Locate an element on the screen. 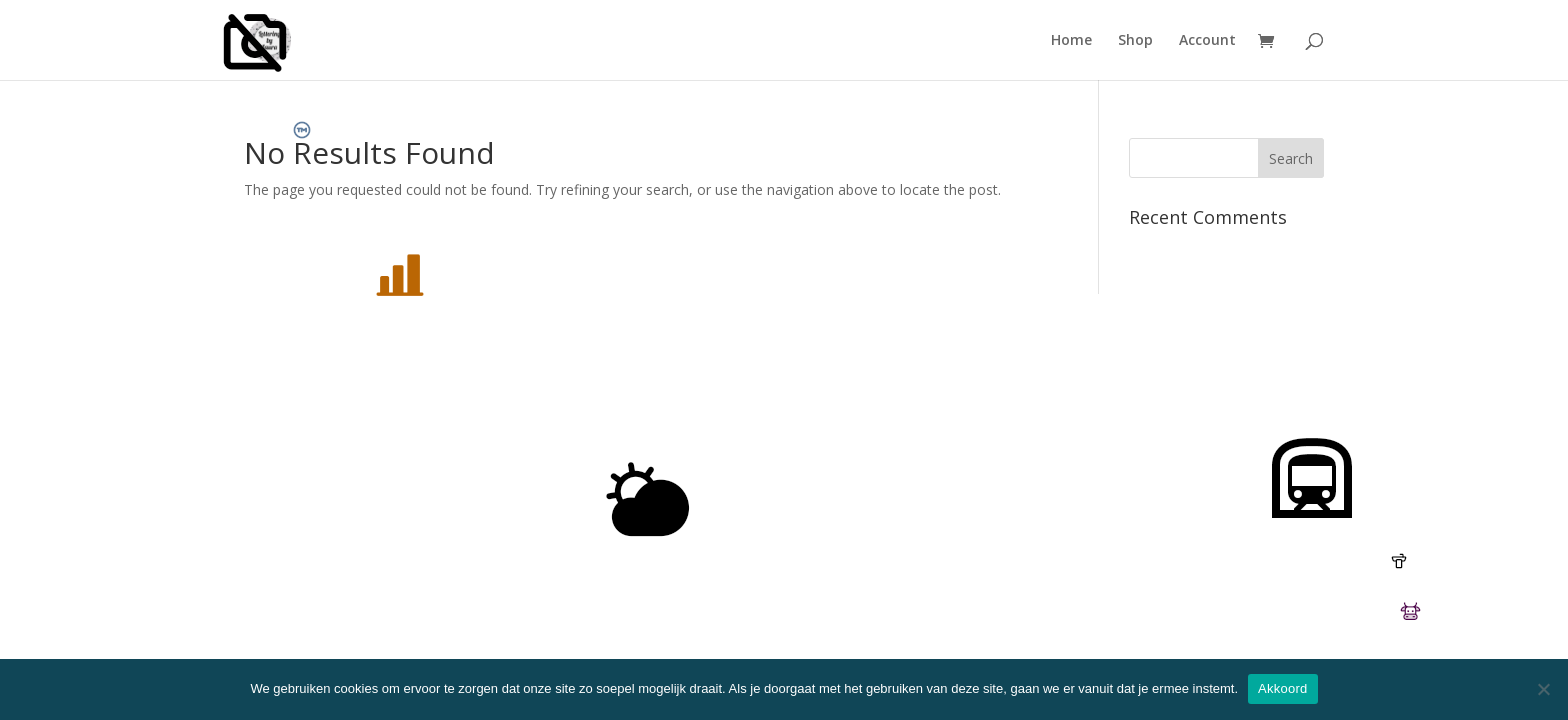 The width and height of the screenshot is (1568, 720). browse farm or agricultural content is located at coordinates (1410, 611).